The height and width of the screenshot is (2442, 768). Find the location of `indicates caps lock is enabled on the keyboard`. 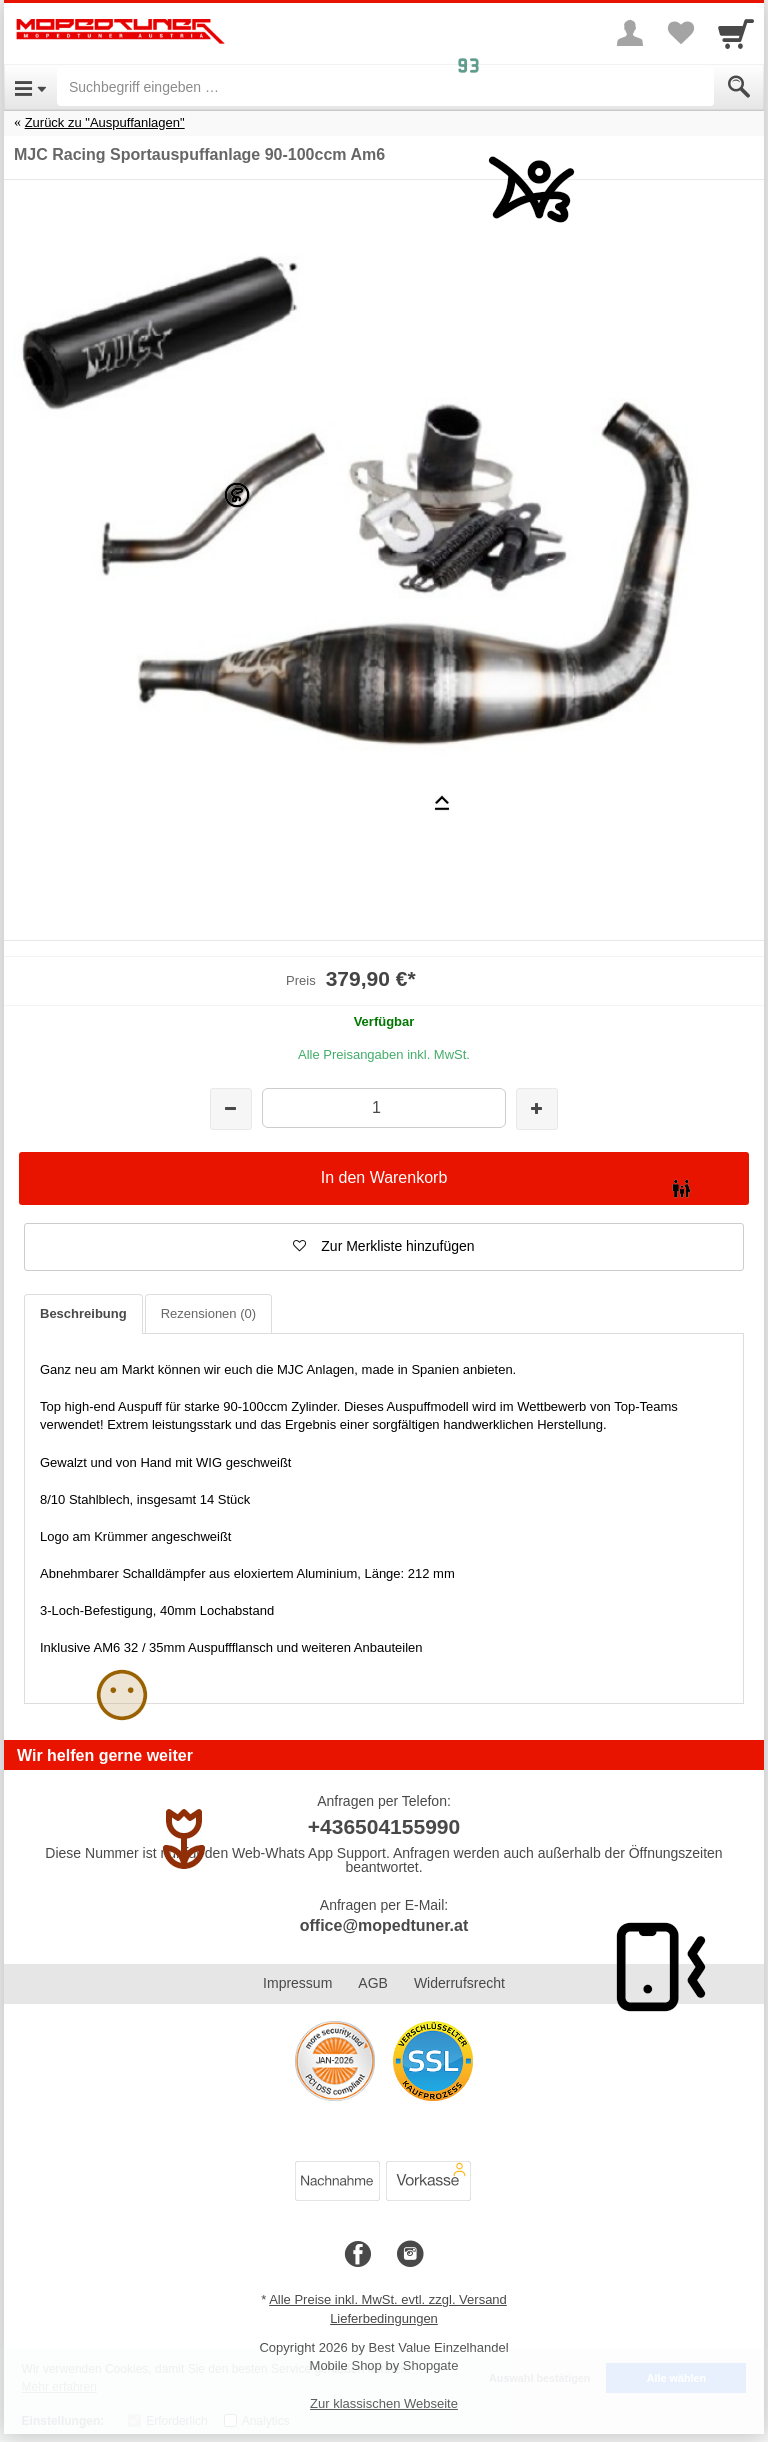

indicates caps lock is enabled on the keyboard is located at coordinates (442, 803).